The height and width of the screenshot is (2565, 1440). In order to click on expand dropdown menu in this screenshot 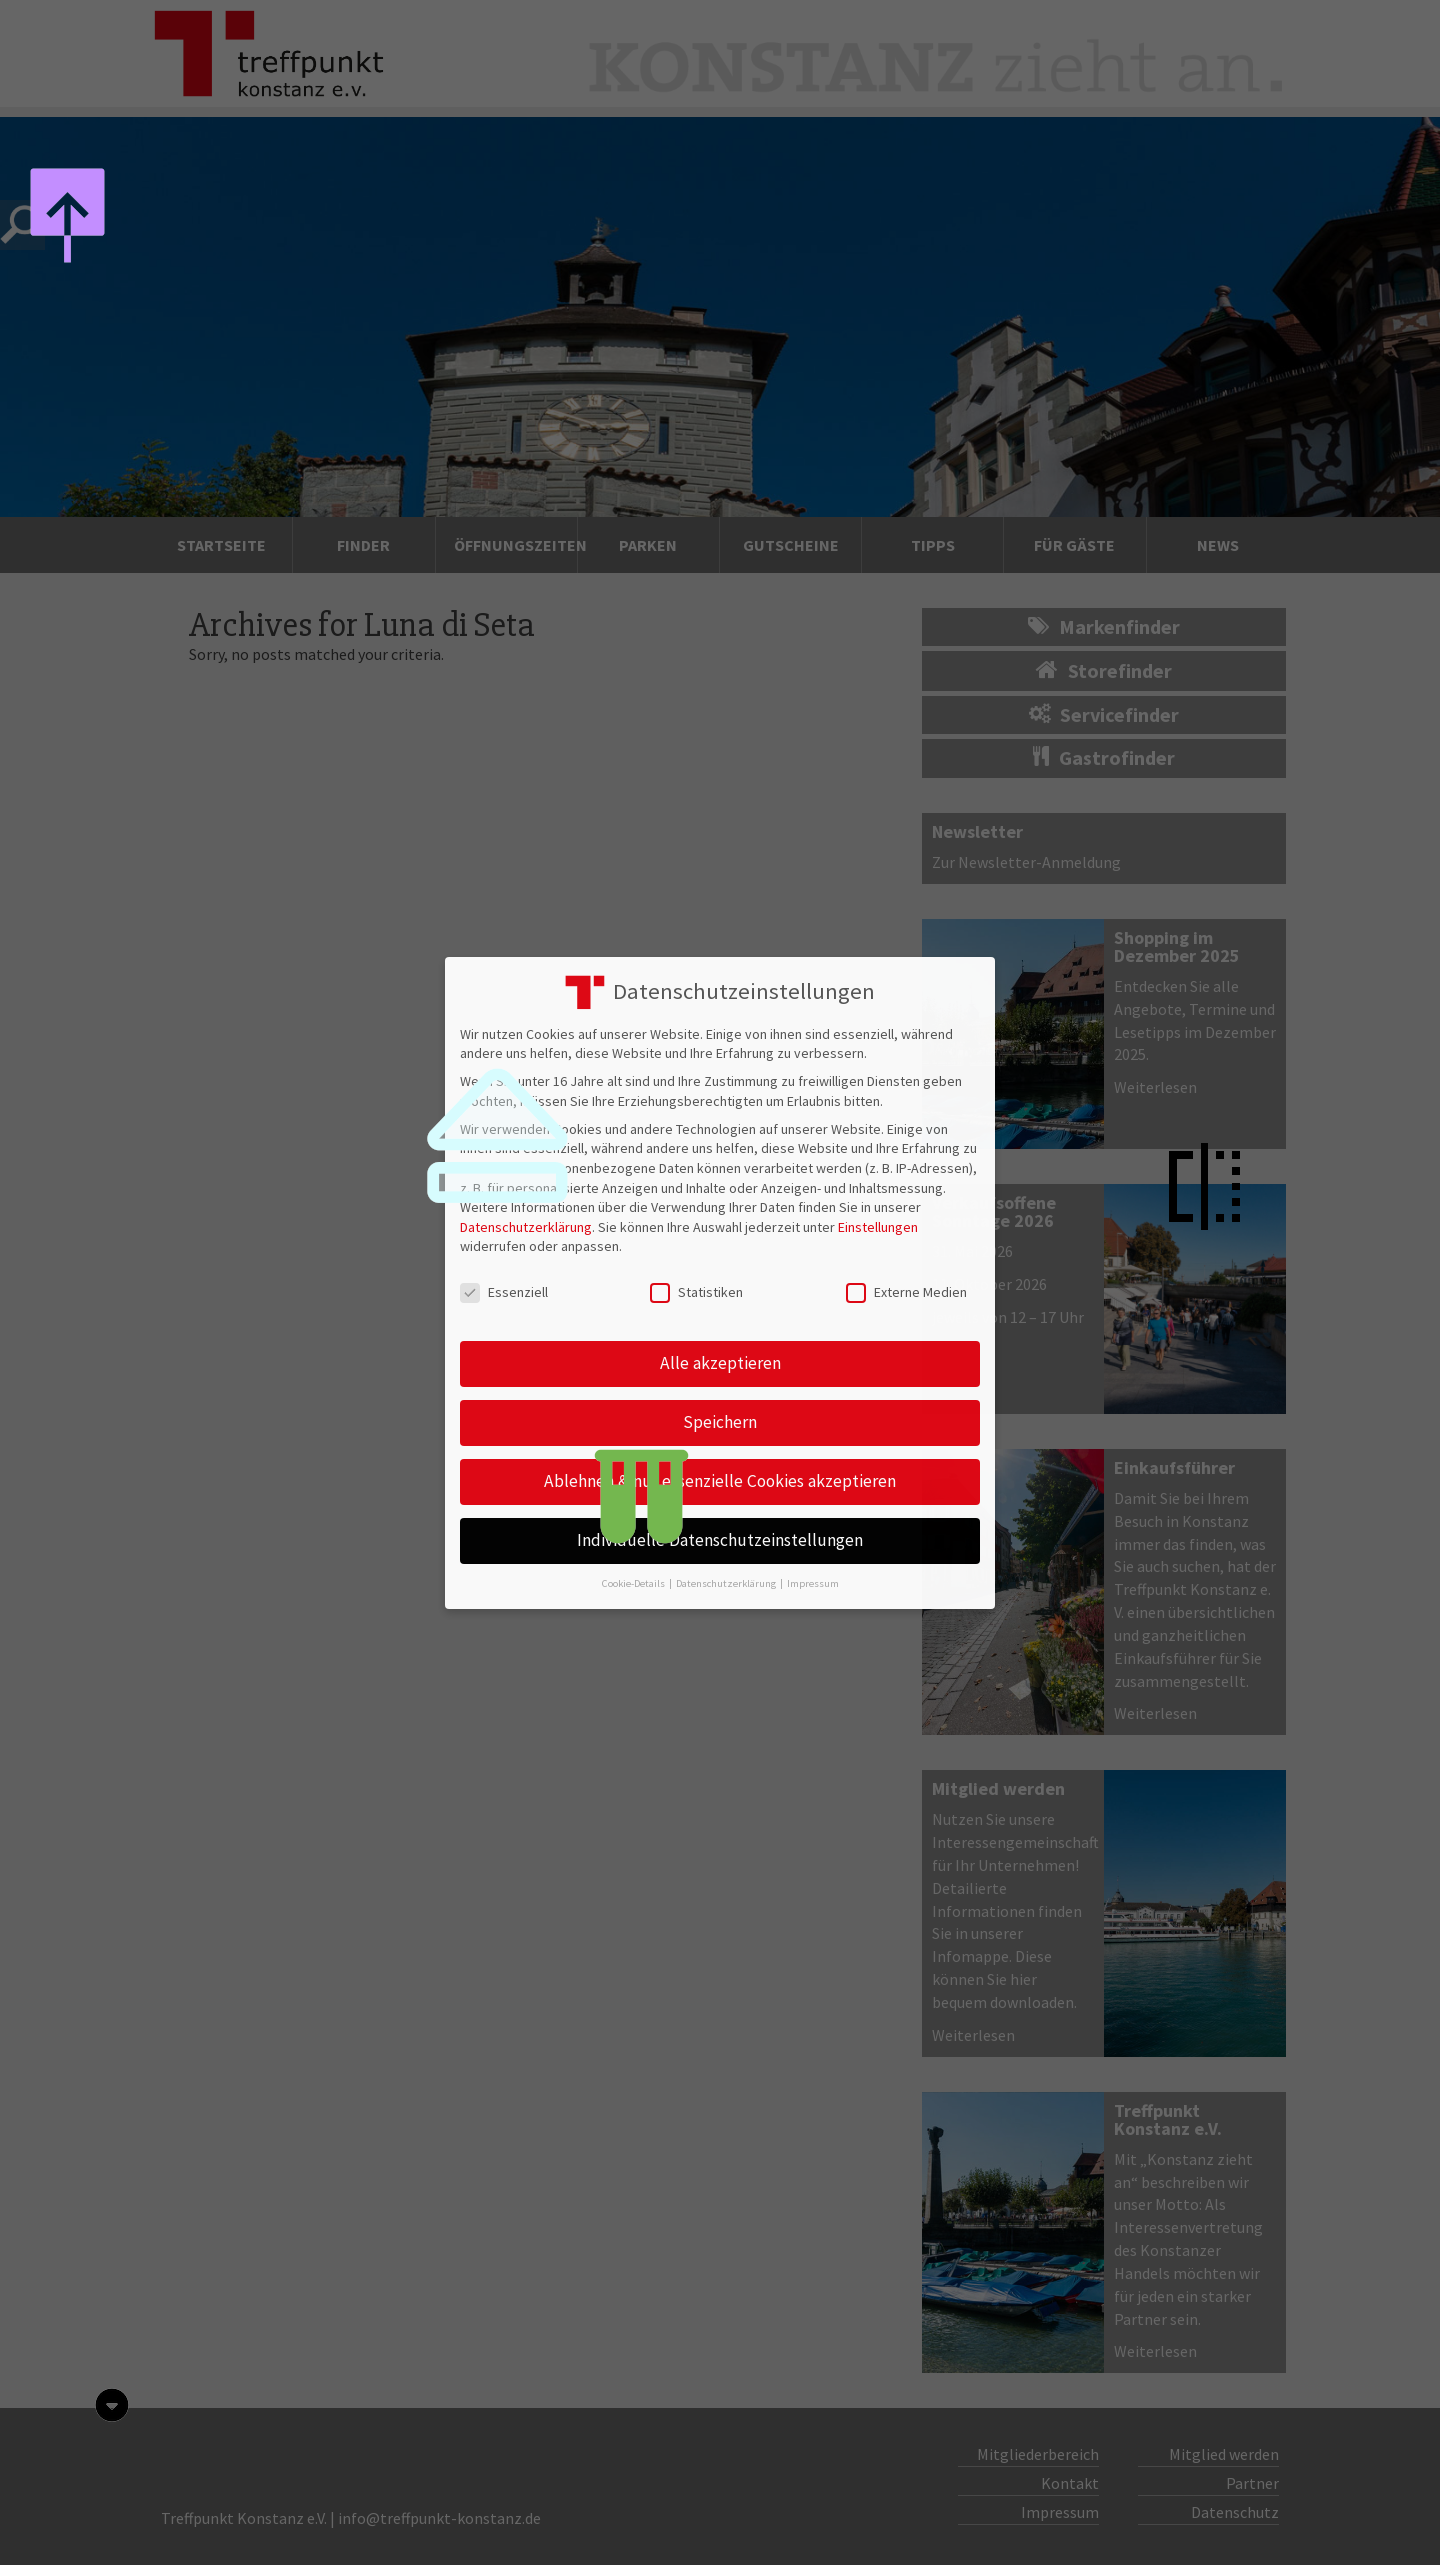, I will do `click(112, 2405)`.